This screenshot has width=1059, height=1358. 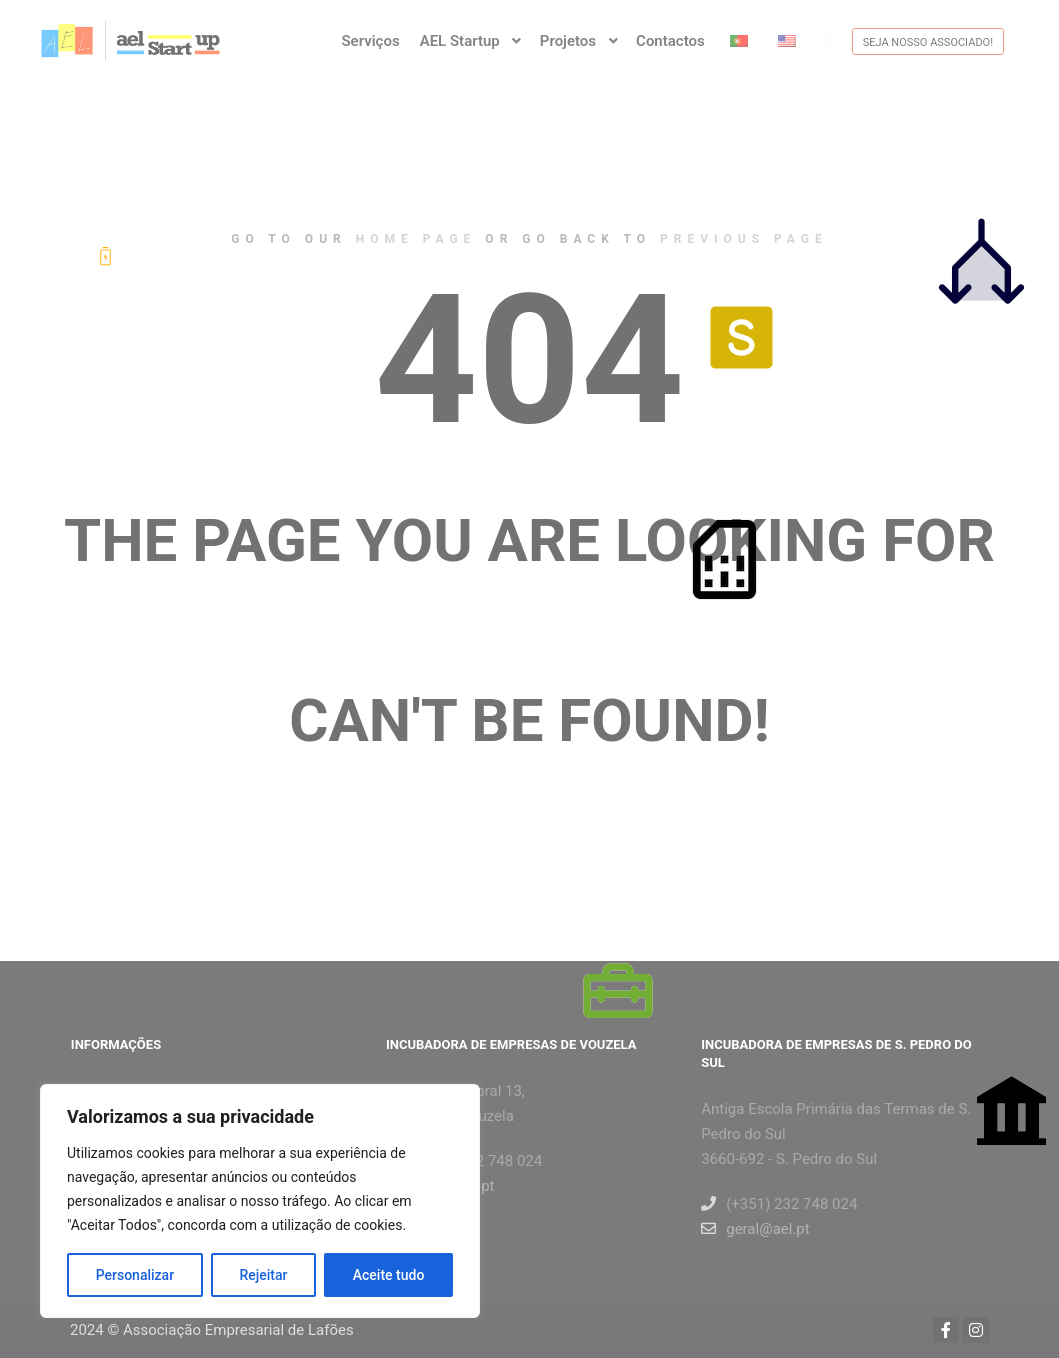 I want to click on access your saved content library, so click(x=1011, y=1110).